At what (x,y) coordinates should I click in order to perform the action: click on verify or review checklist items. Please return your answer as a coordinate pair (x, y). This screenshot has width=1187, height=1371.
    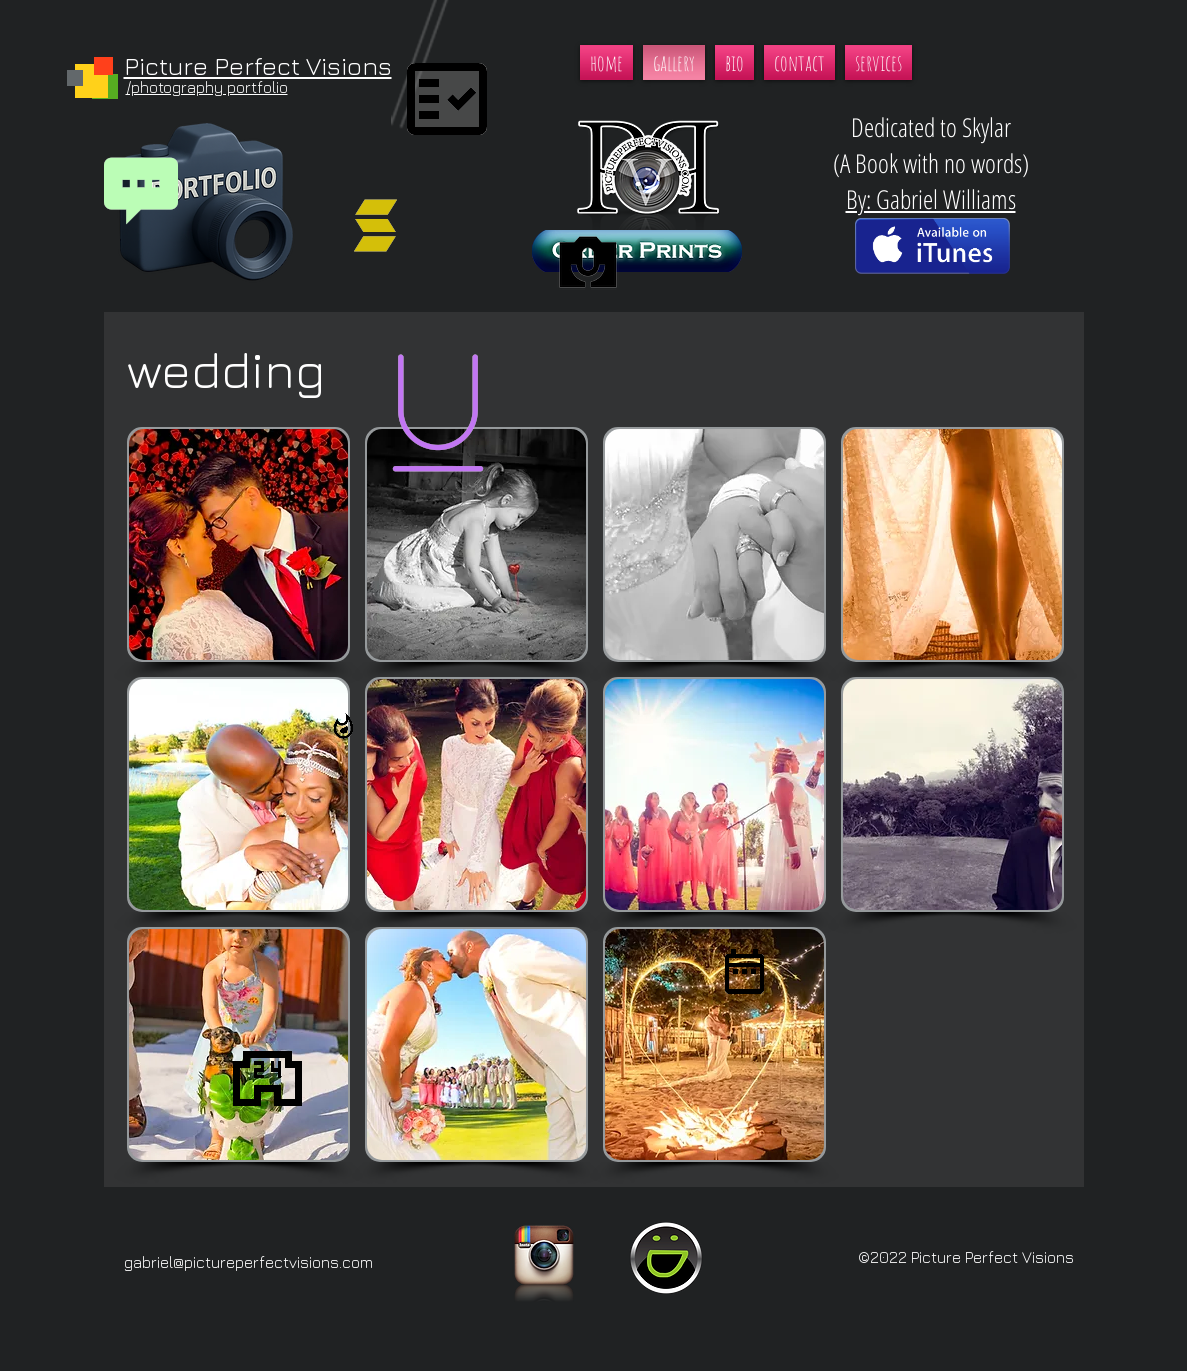
    Looking at the image, I should click on (447, 99).